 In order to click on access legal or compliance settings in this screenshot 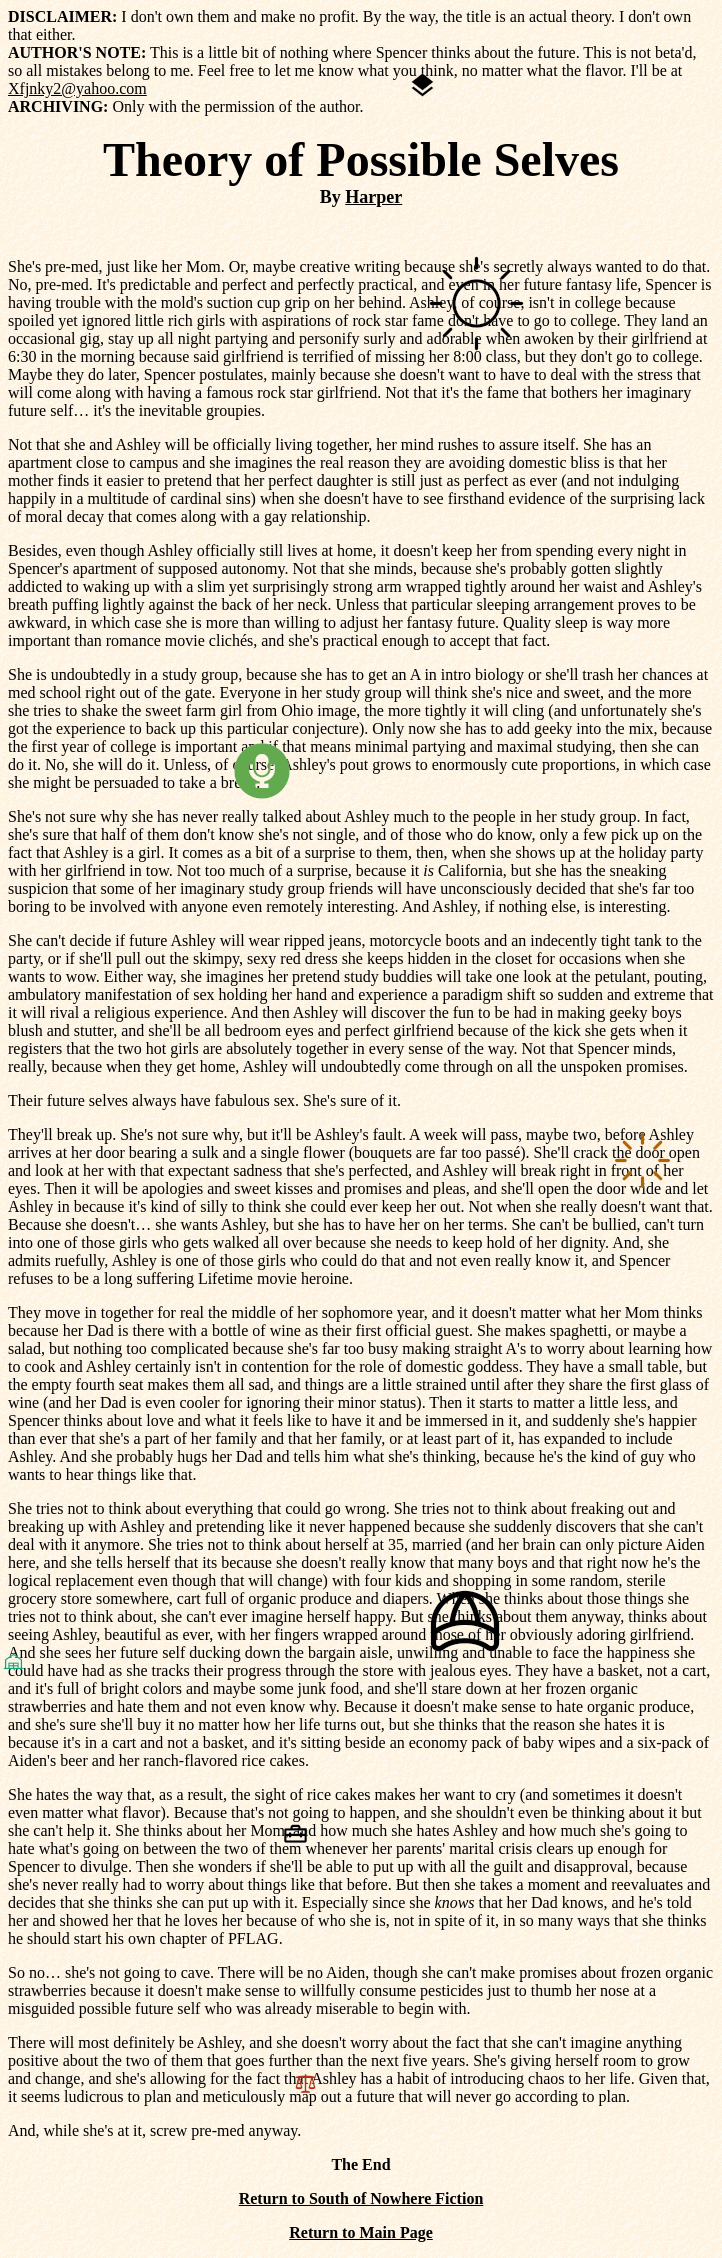, I will do `click(305, 2083)`.